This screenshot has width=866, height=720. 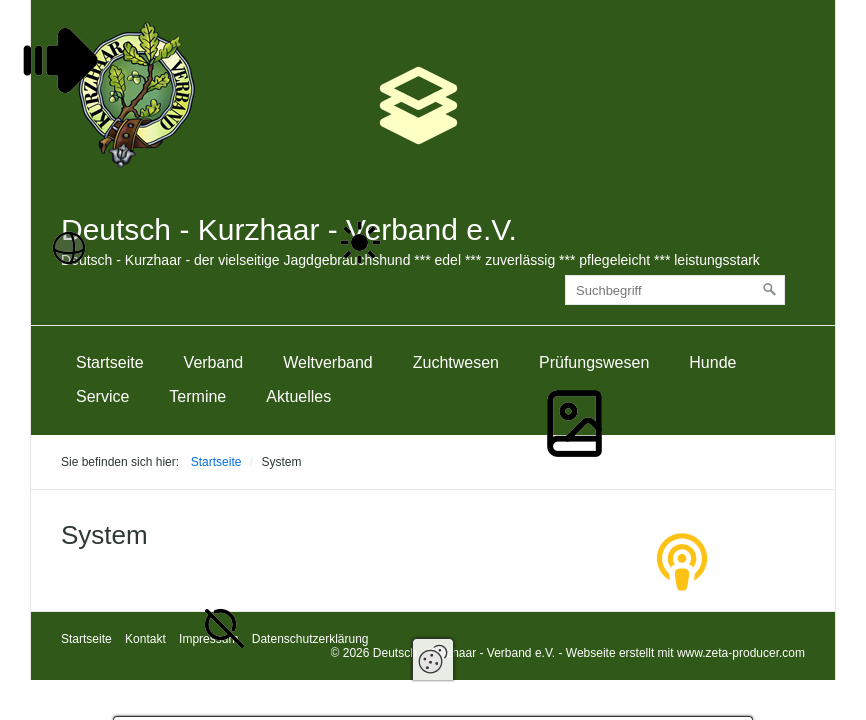 What do you see at coordinates (69, 248) in the screenshot?
I see `access global or worldwide settings` at bounding box center [69, 248].